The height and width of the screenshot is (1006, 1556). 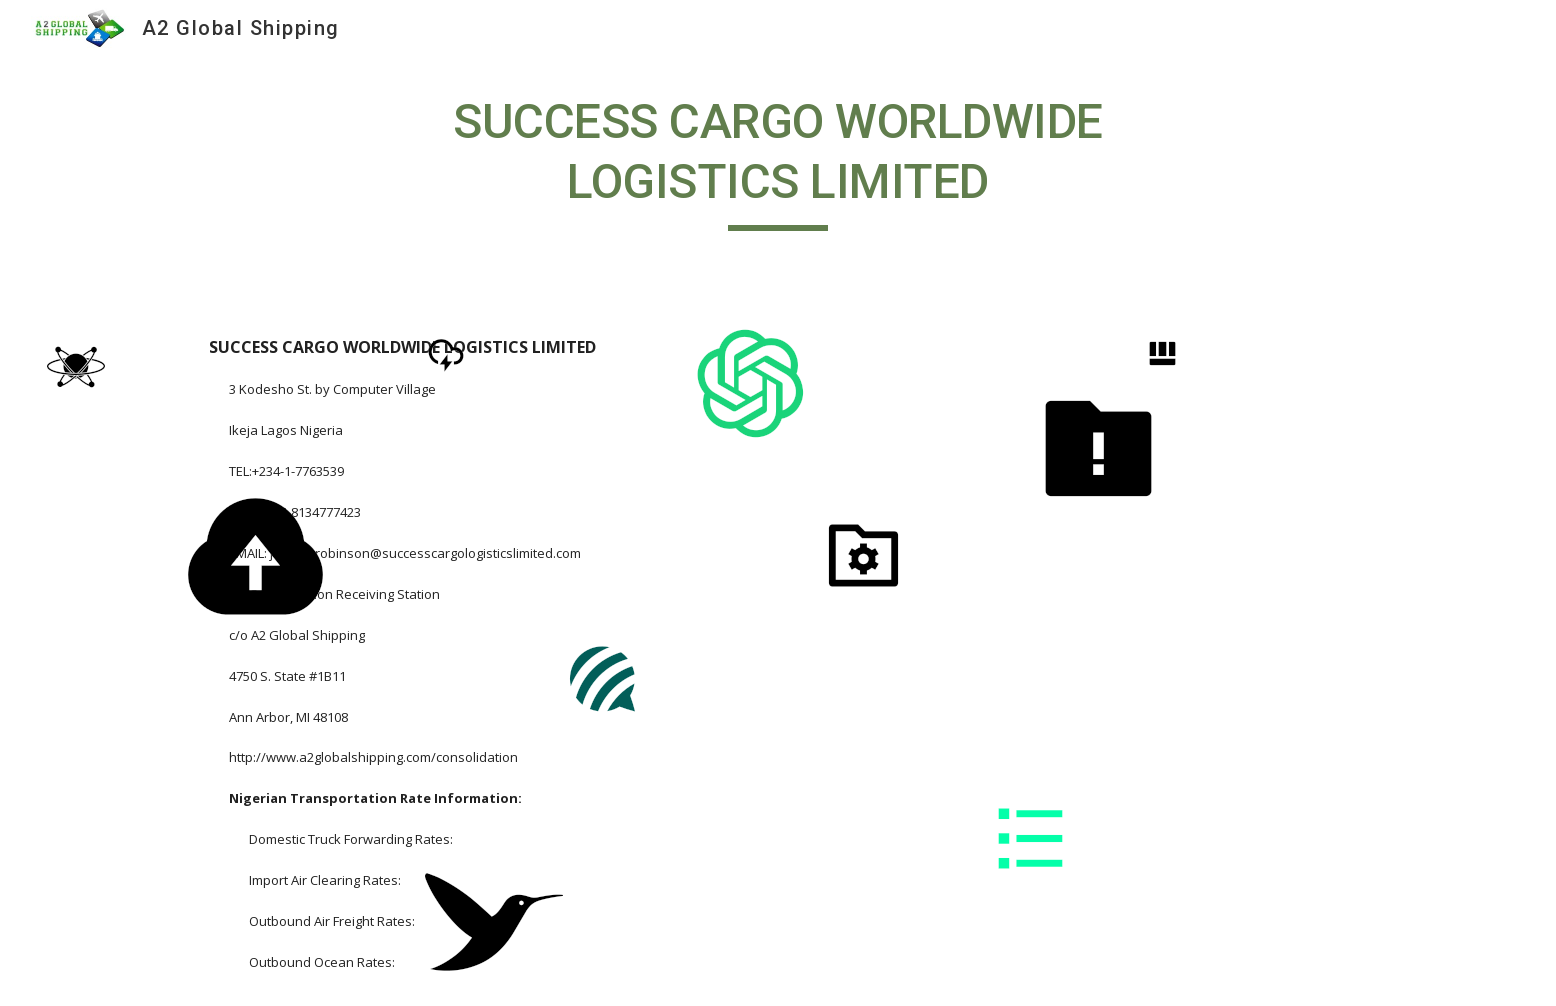 What do you see at coordinates (863, 555) in the screenshot?
I see `access folder settings or preferences` at bounding box center [863, 555].